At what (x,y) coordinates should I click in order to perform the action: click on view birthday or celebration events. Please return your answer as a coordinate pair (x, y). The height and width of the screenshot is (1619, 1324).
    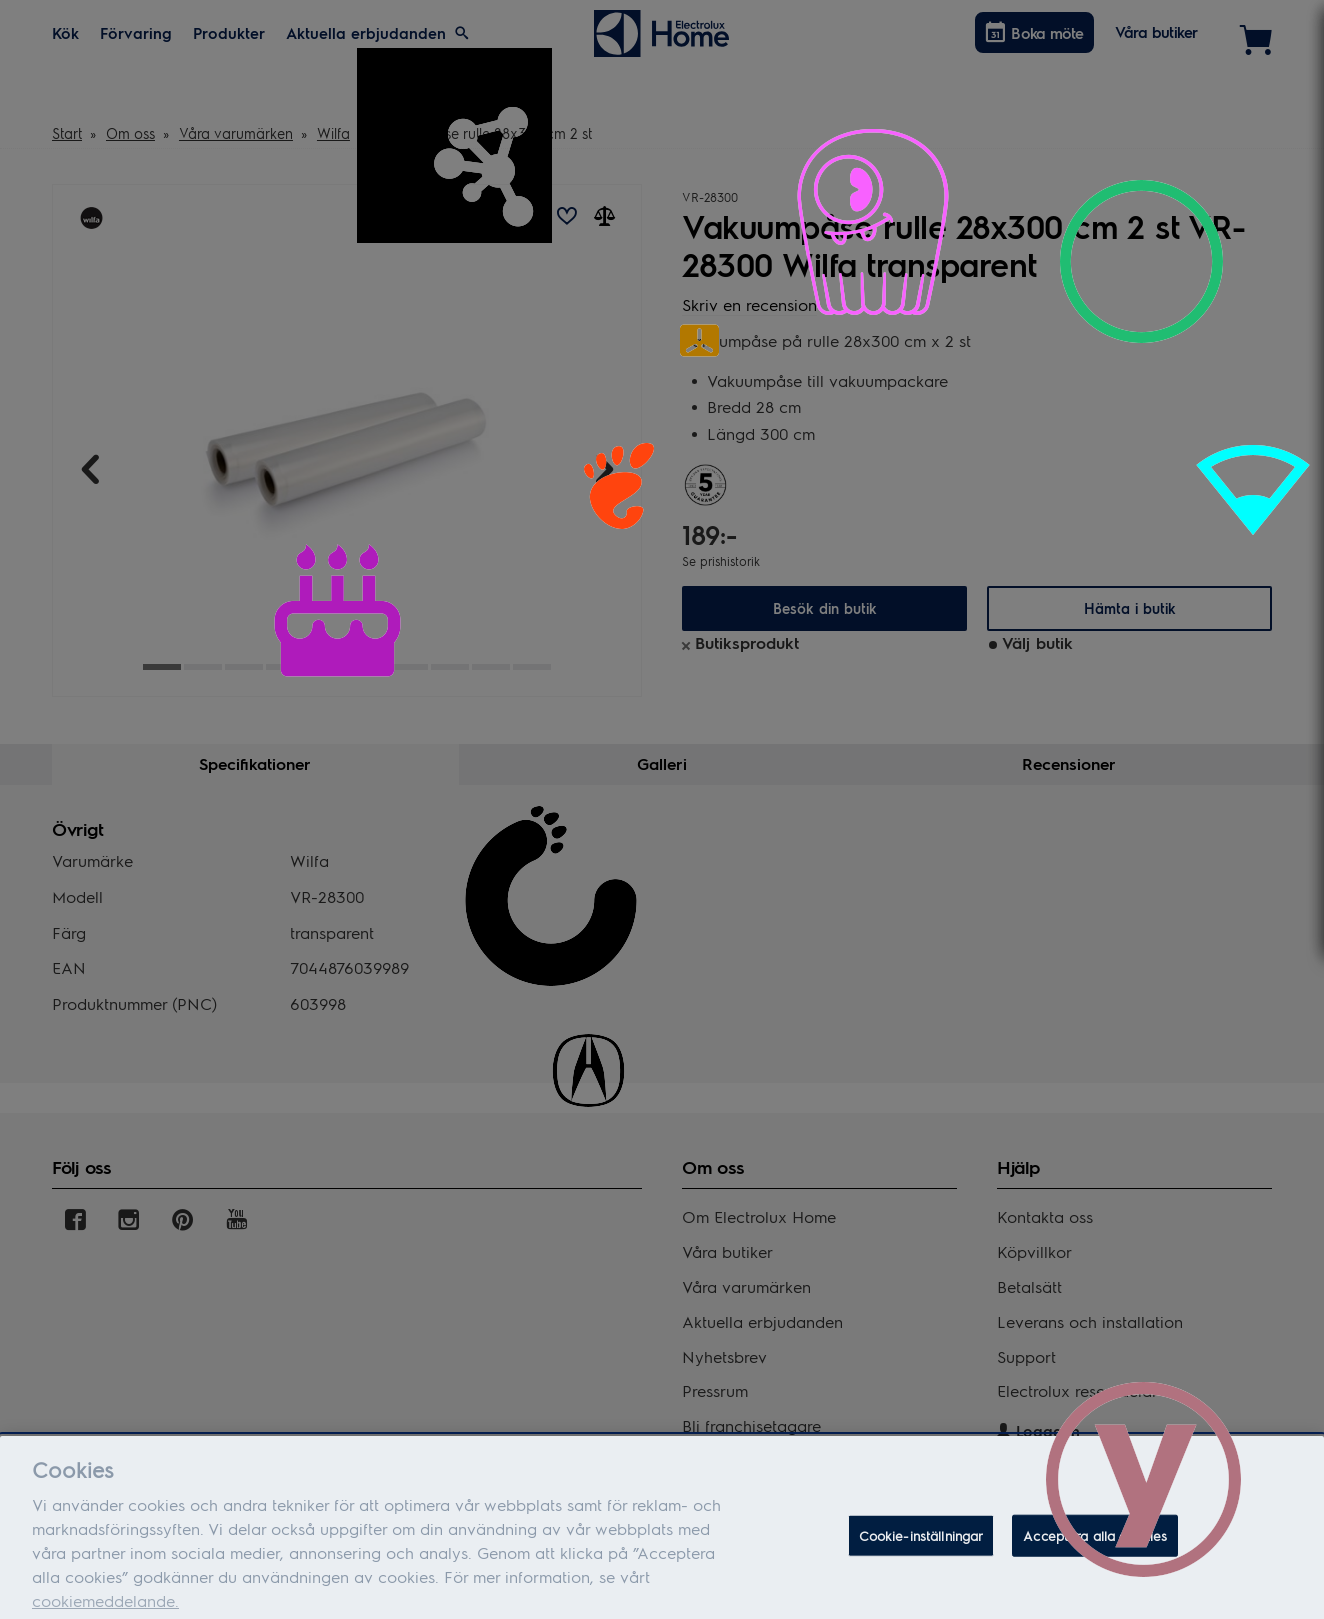
    Looking at the image, I should click on (337, 613).